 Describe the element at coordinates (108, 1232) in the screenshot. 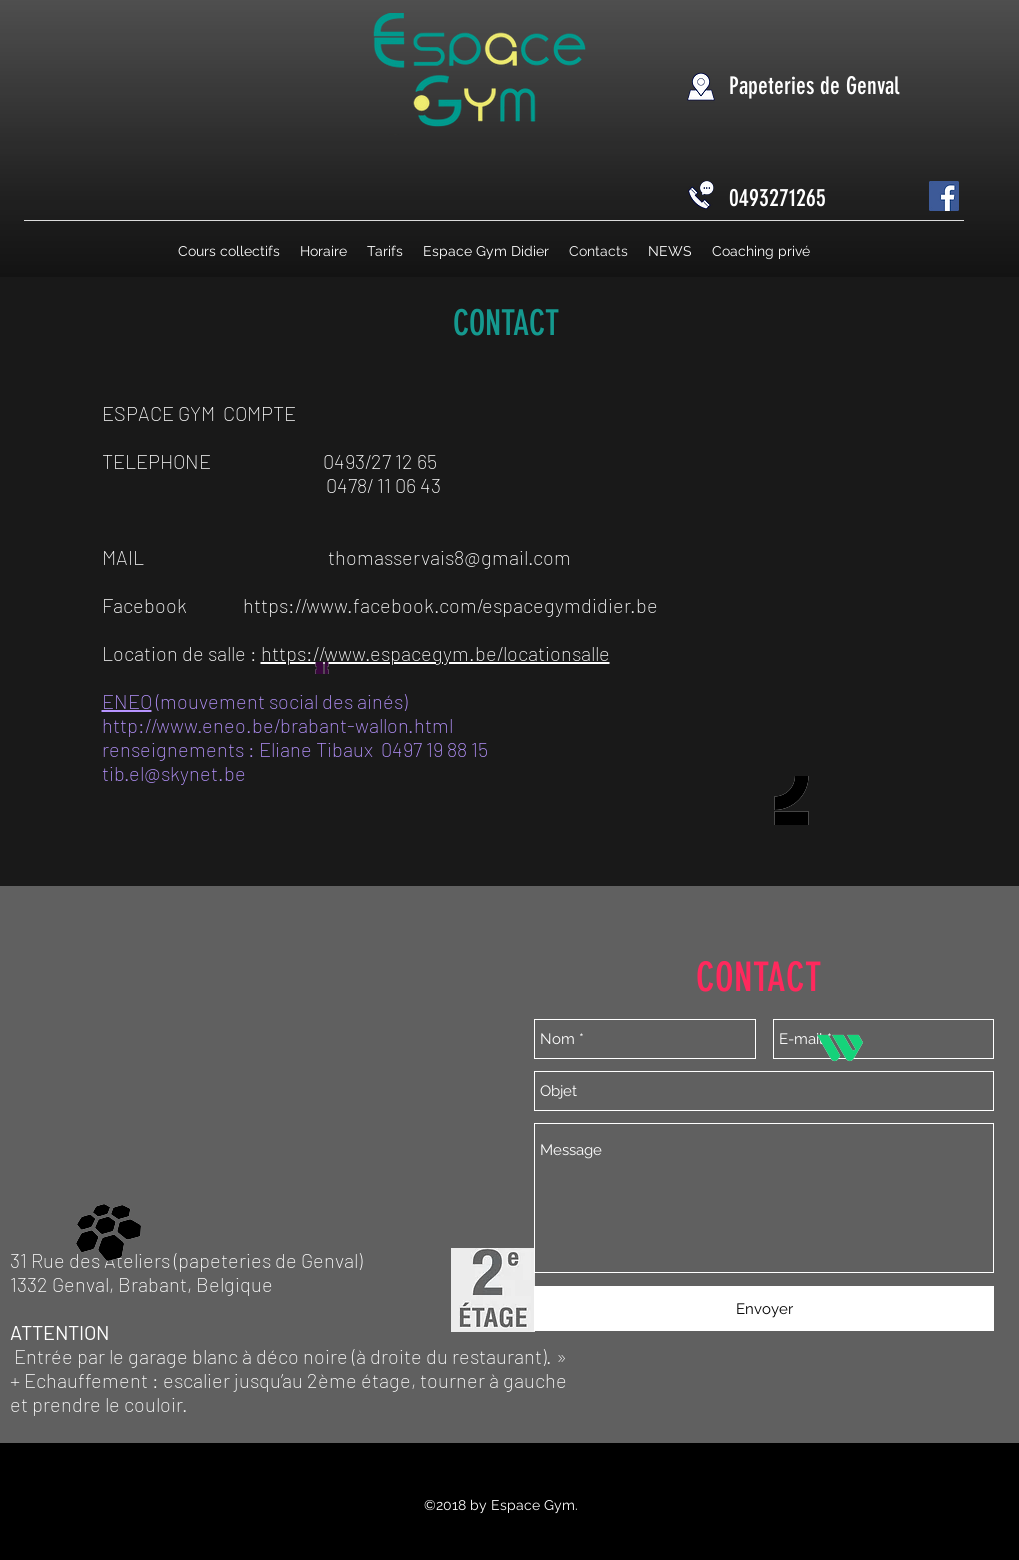

I see `H3 geospatial indexing system logo` at that location.